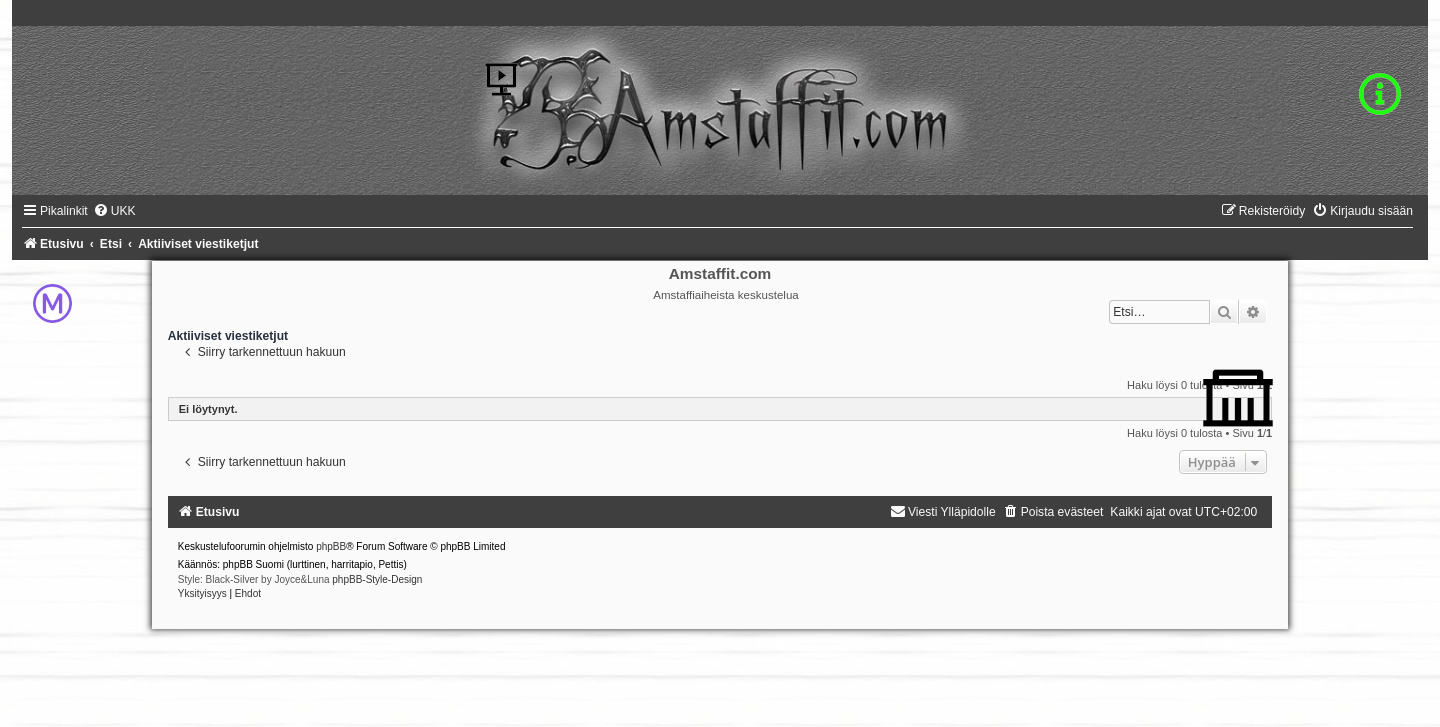 The image size is (1440, 727). I want to click on open the Paris Metro transit app, so click(52, 303).